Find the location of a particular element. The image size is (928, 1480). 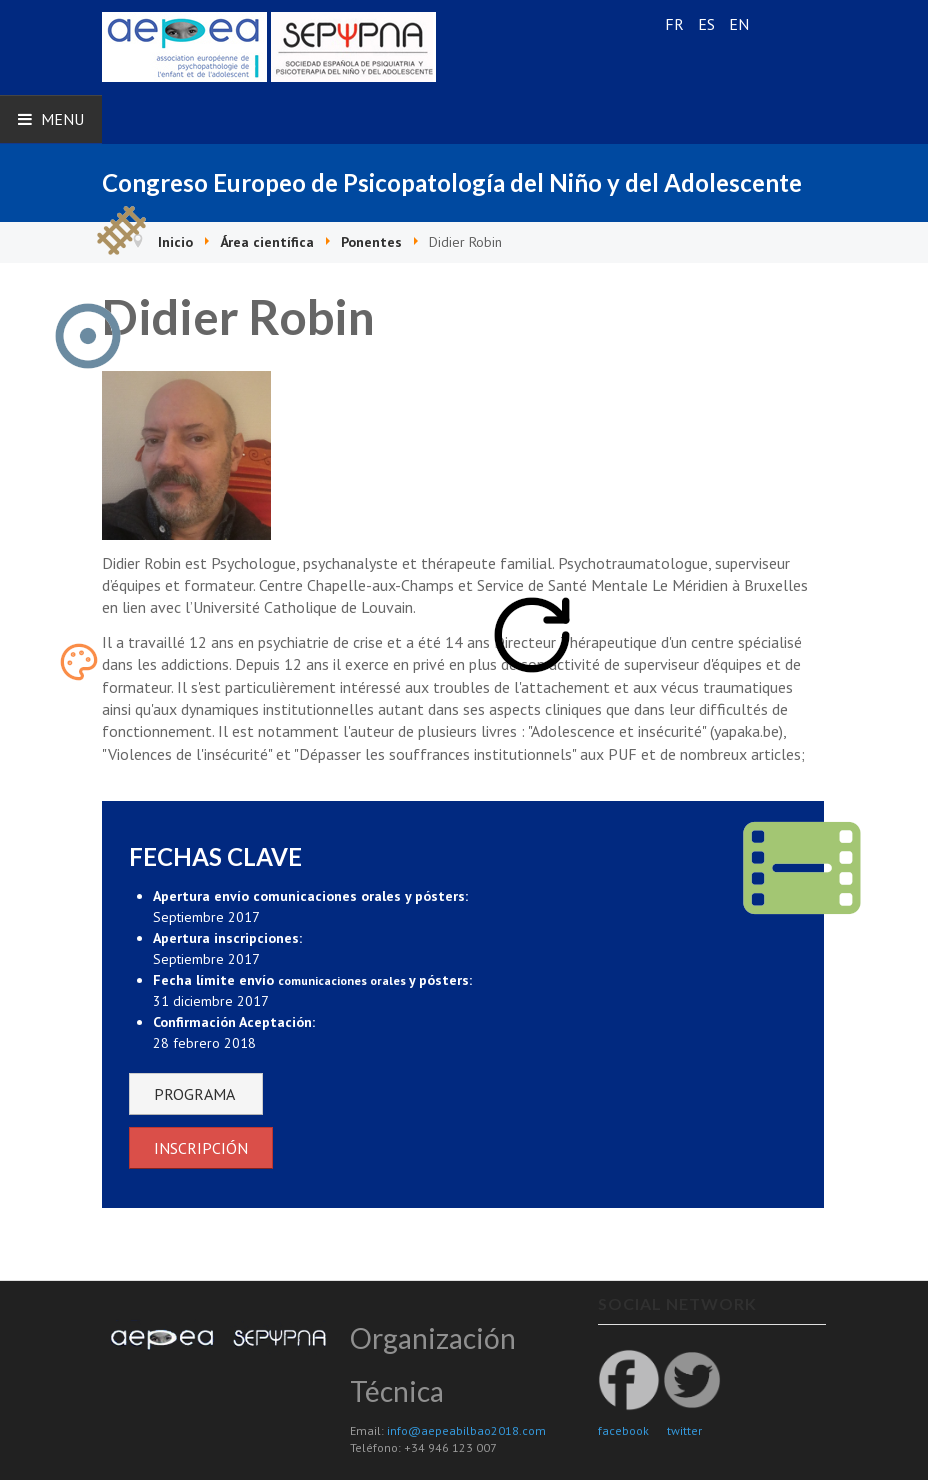

access color or theme settings is located at coordinates (79, 662).